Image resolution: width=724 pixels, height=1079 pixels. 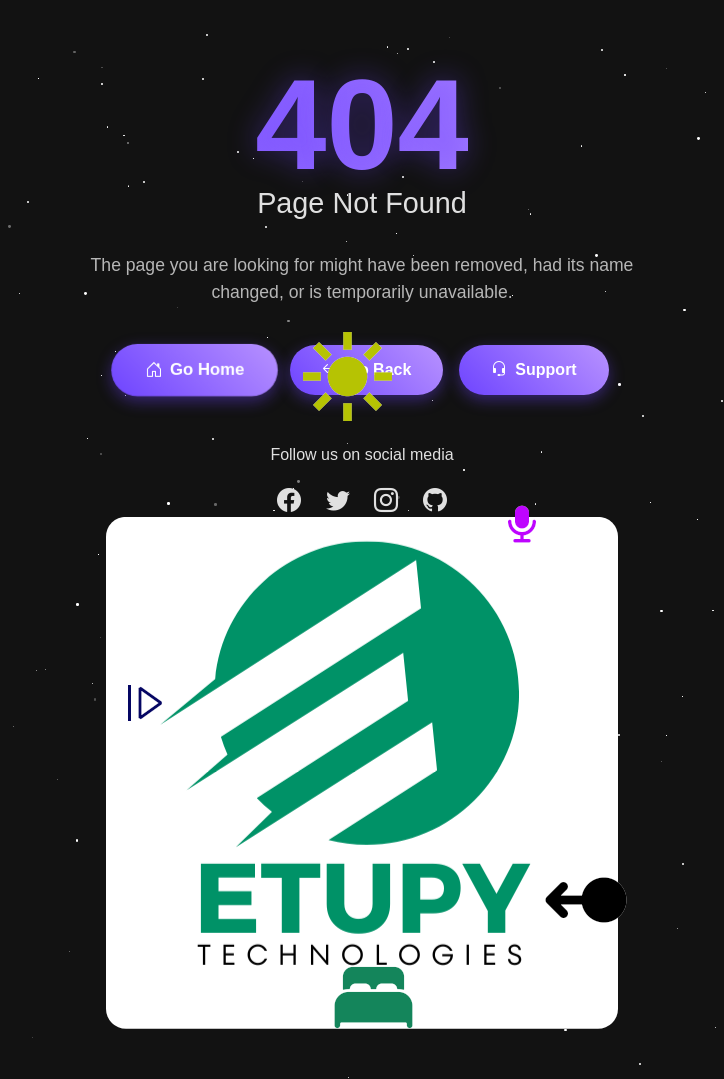 I want to click on swipe left to dismiss or navigate, so click(x=586, y=900).